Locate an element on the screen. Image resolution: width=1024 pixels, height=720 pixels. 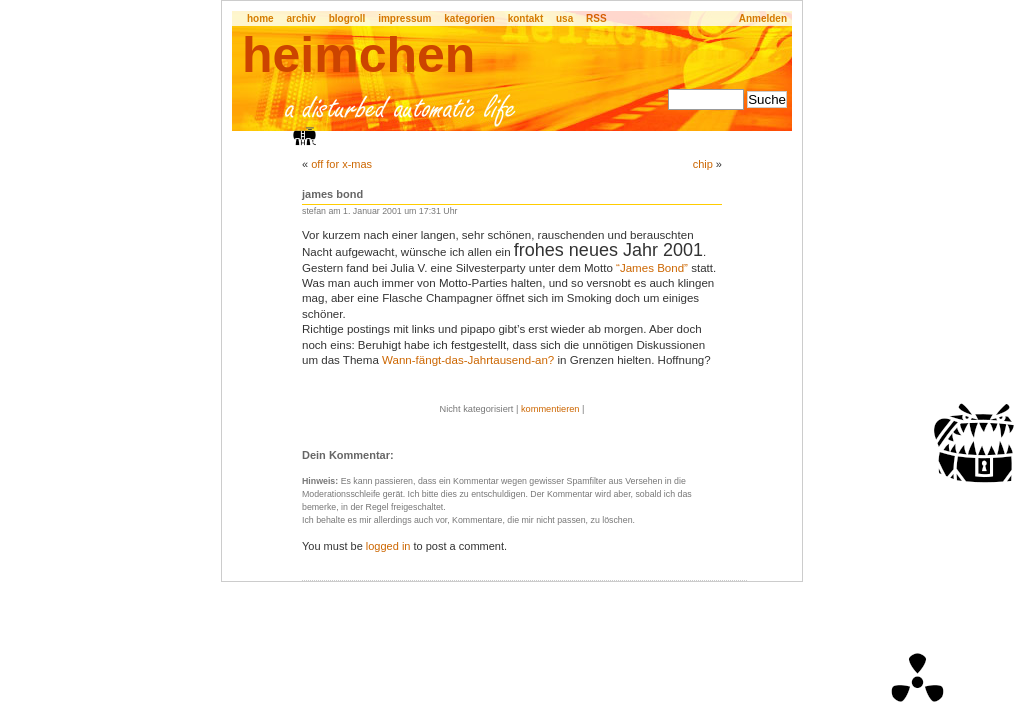
indicates radioactive or hazardous material is located at coordinates (917, 677).